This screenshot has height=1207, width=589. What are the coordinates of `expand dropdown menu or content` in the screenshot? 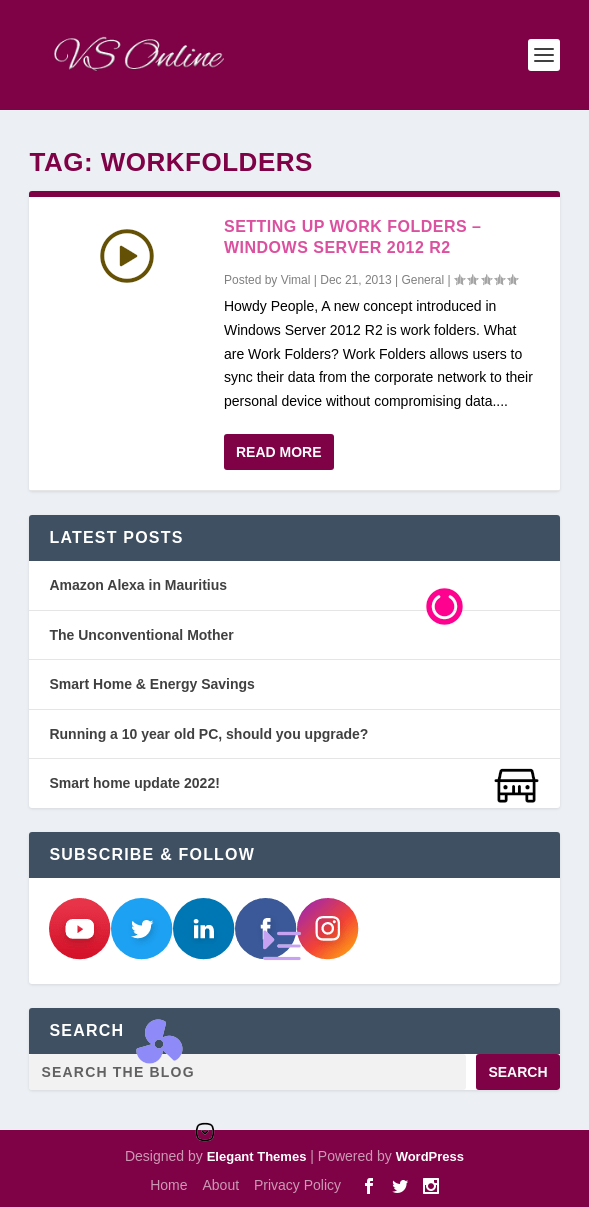 It's located at (205, 1132).